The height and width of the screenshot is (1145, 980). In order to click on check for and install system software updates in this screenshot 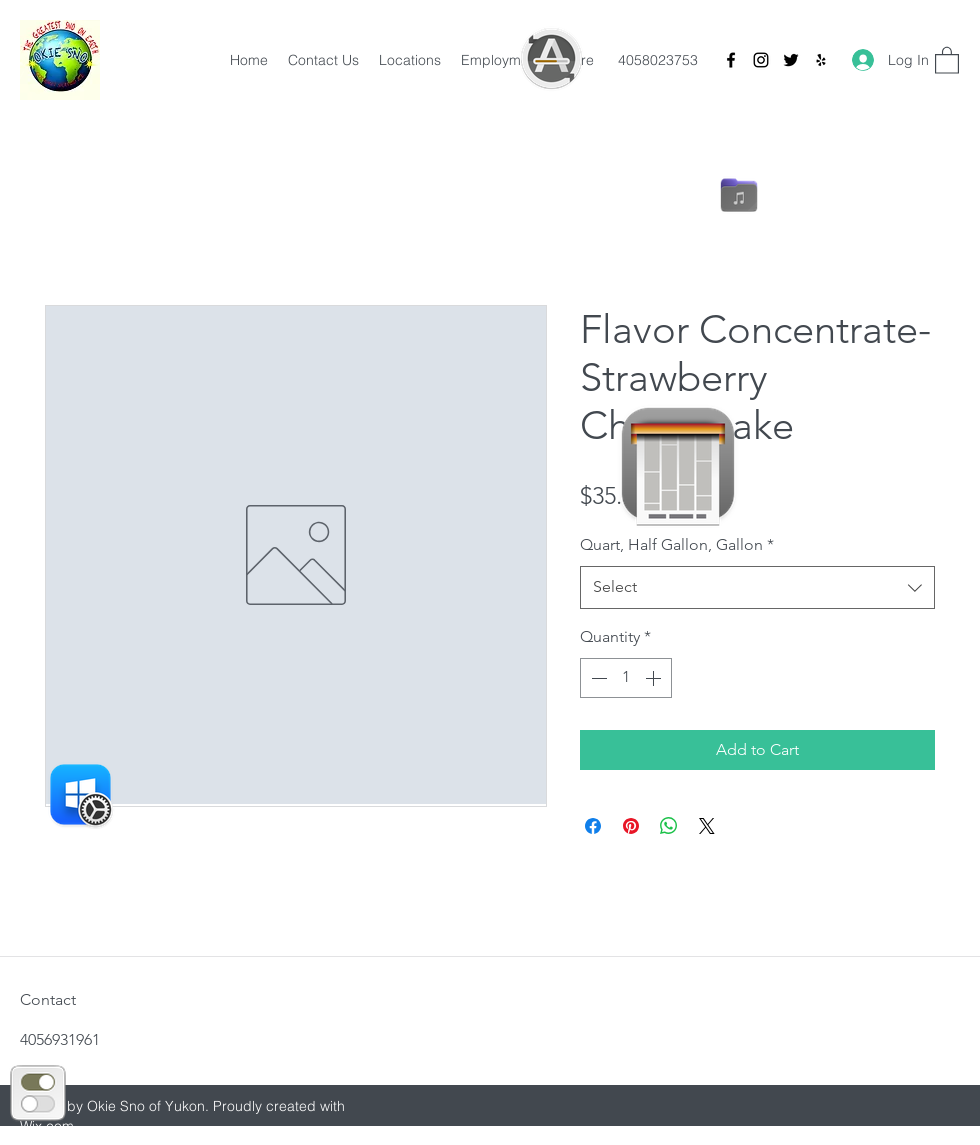, I will do `click(551, 58)`.